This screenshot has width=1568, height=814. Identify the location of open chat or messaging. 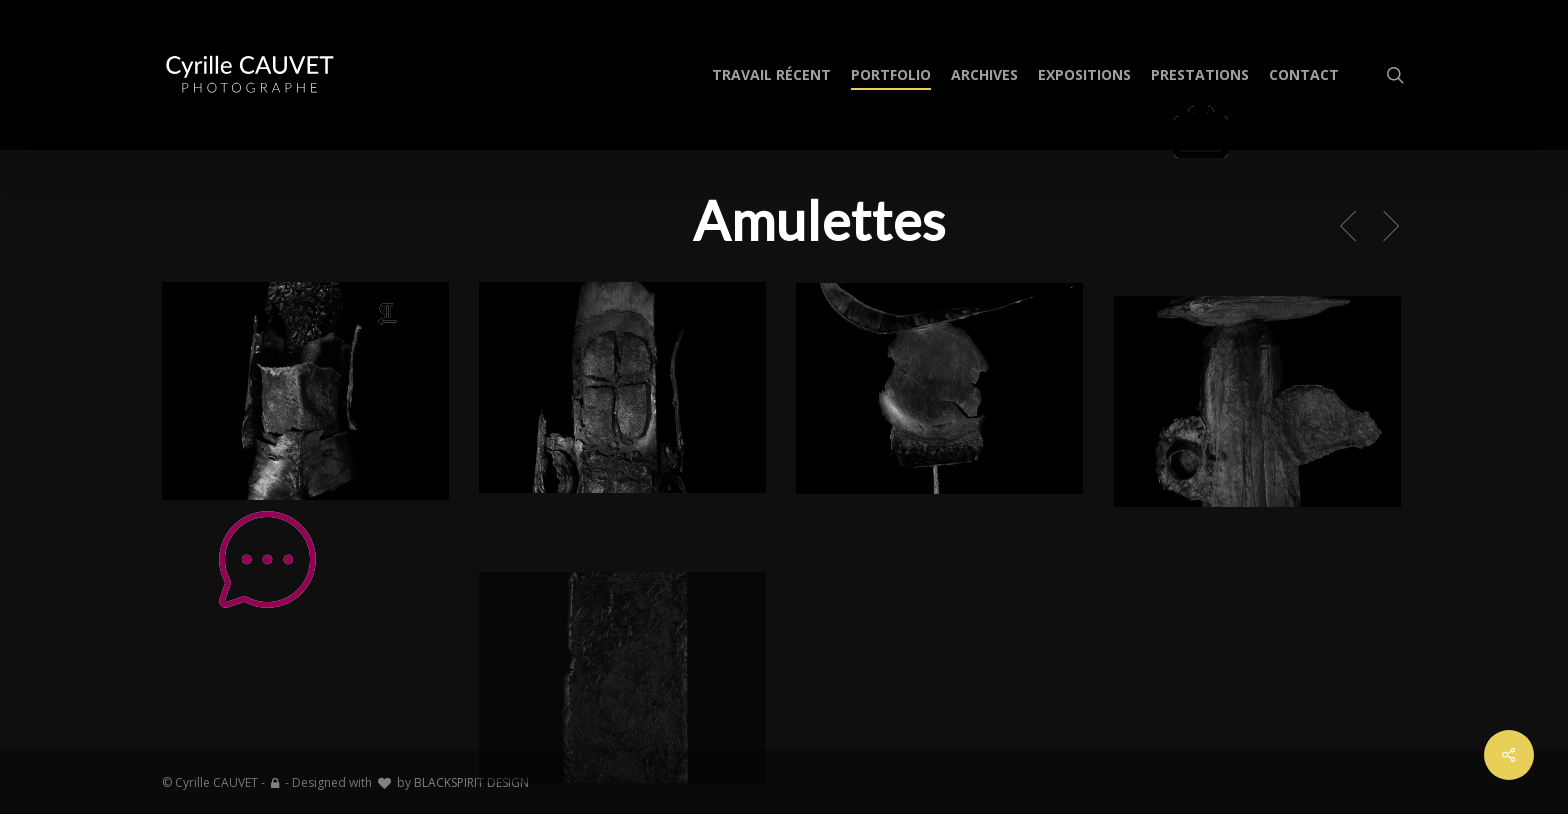
(267, 559).